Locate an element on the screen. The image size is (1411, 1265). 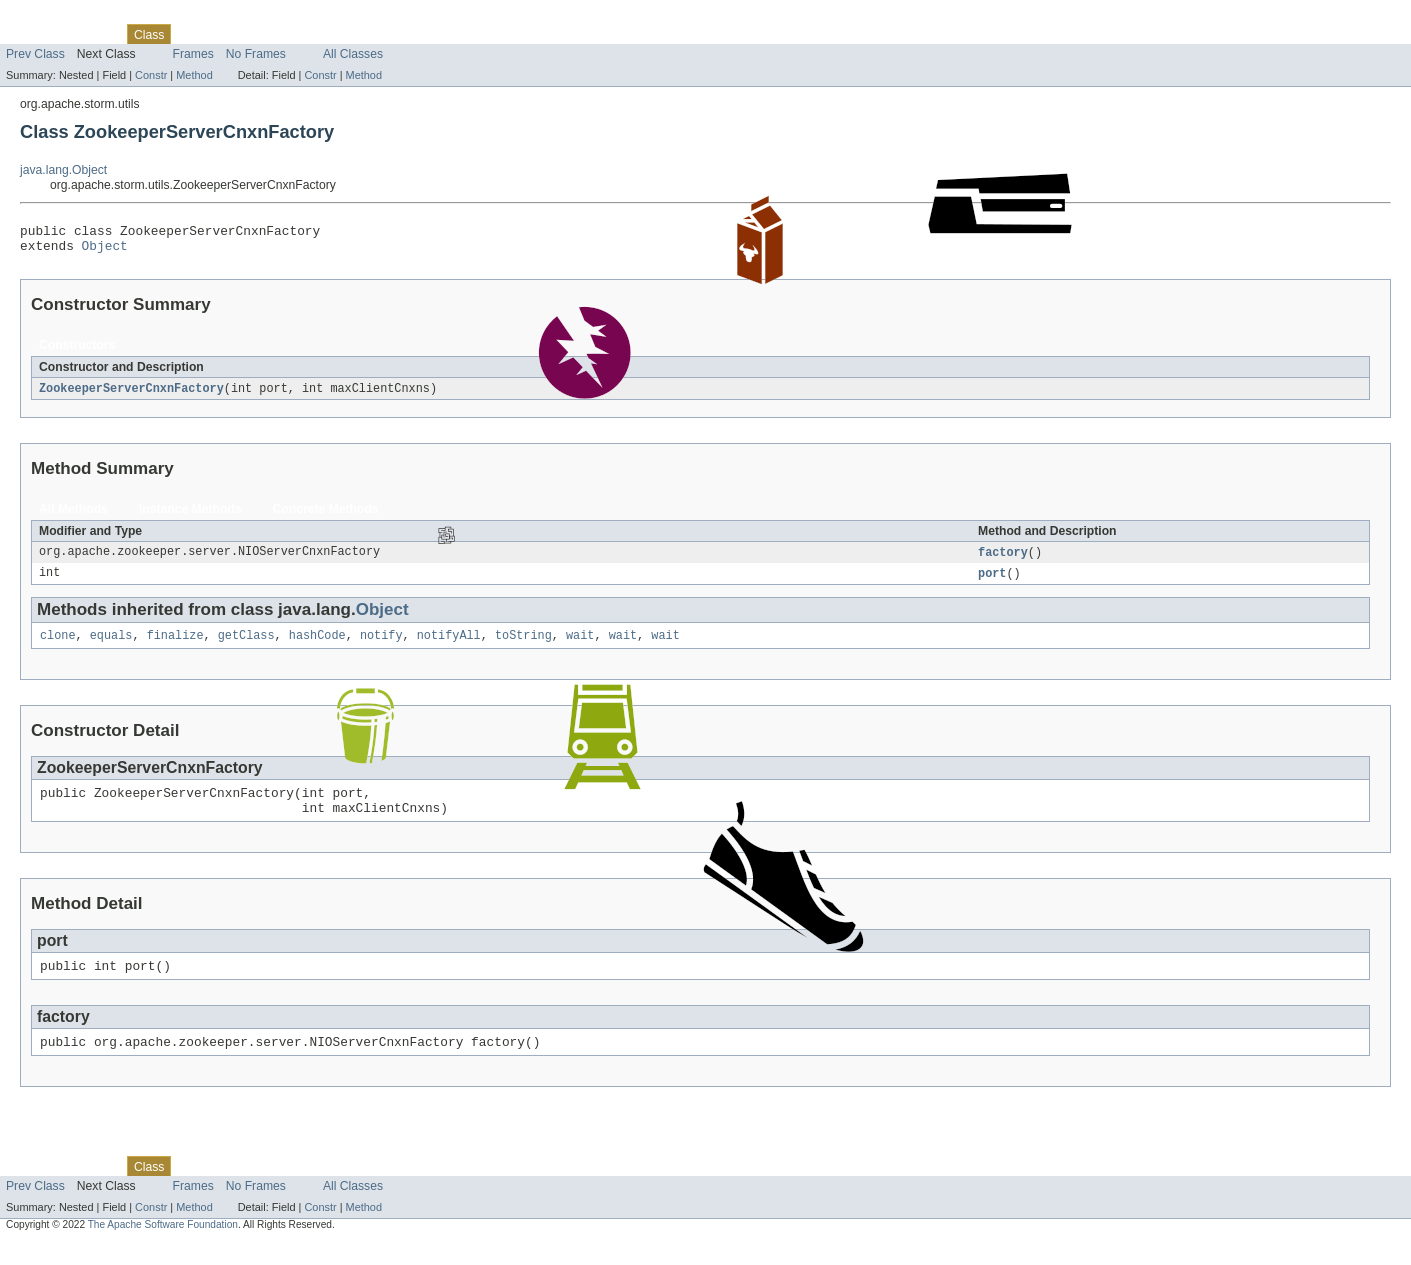
indicates corrupted or damaged disc media is located at coordinates (584, 352).